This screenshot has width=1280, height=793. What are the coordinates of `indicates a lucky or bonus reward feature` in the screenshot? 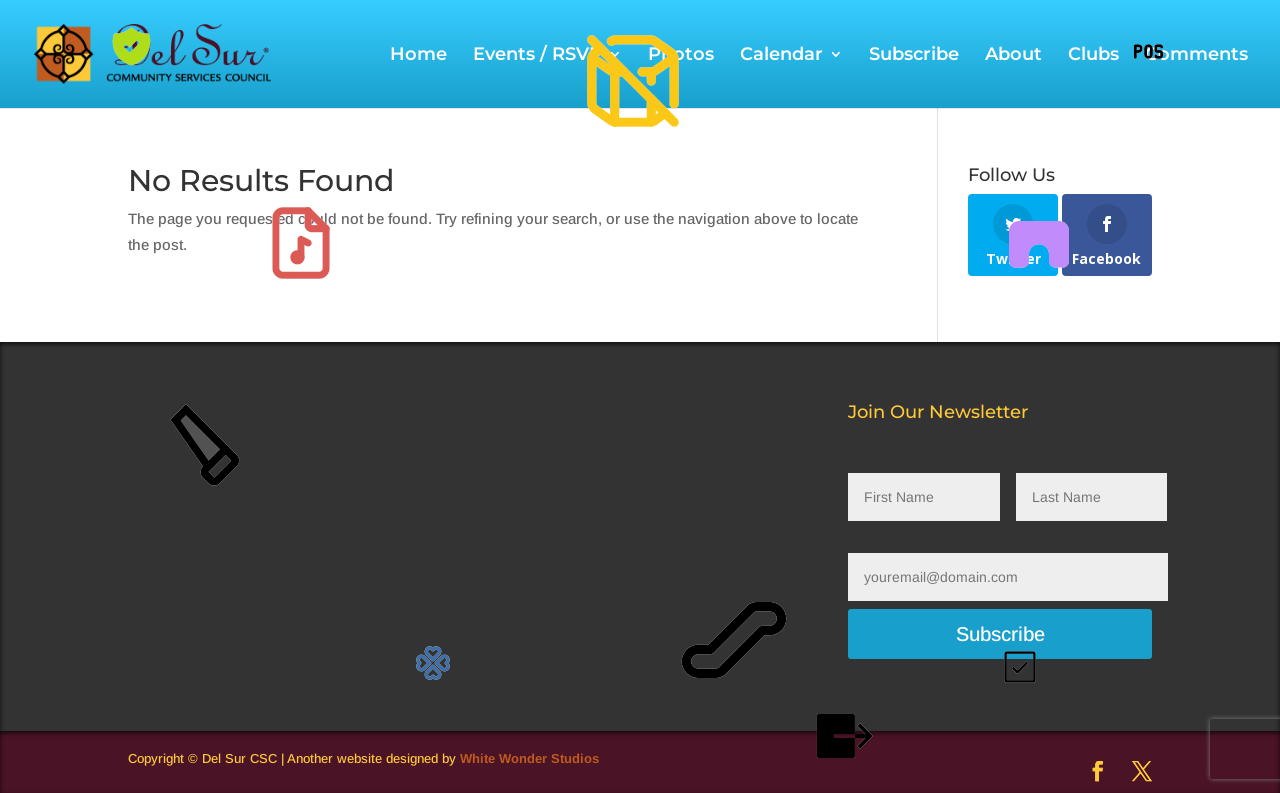 It's located at (433, 663).